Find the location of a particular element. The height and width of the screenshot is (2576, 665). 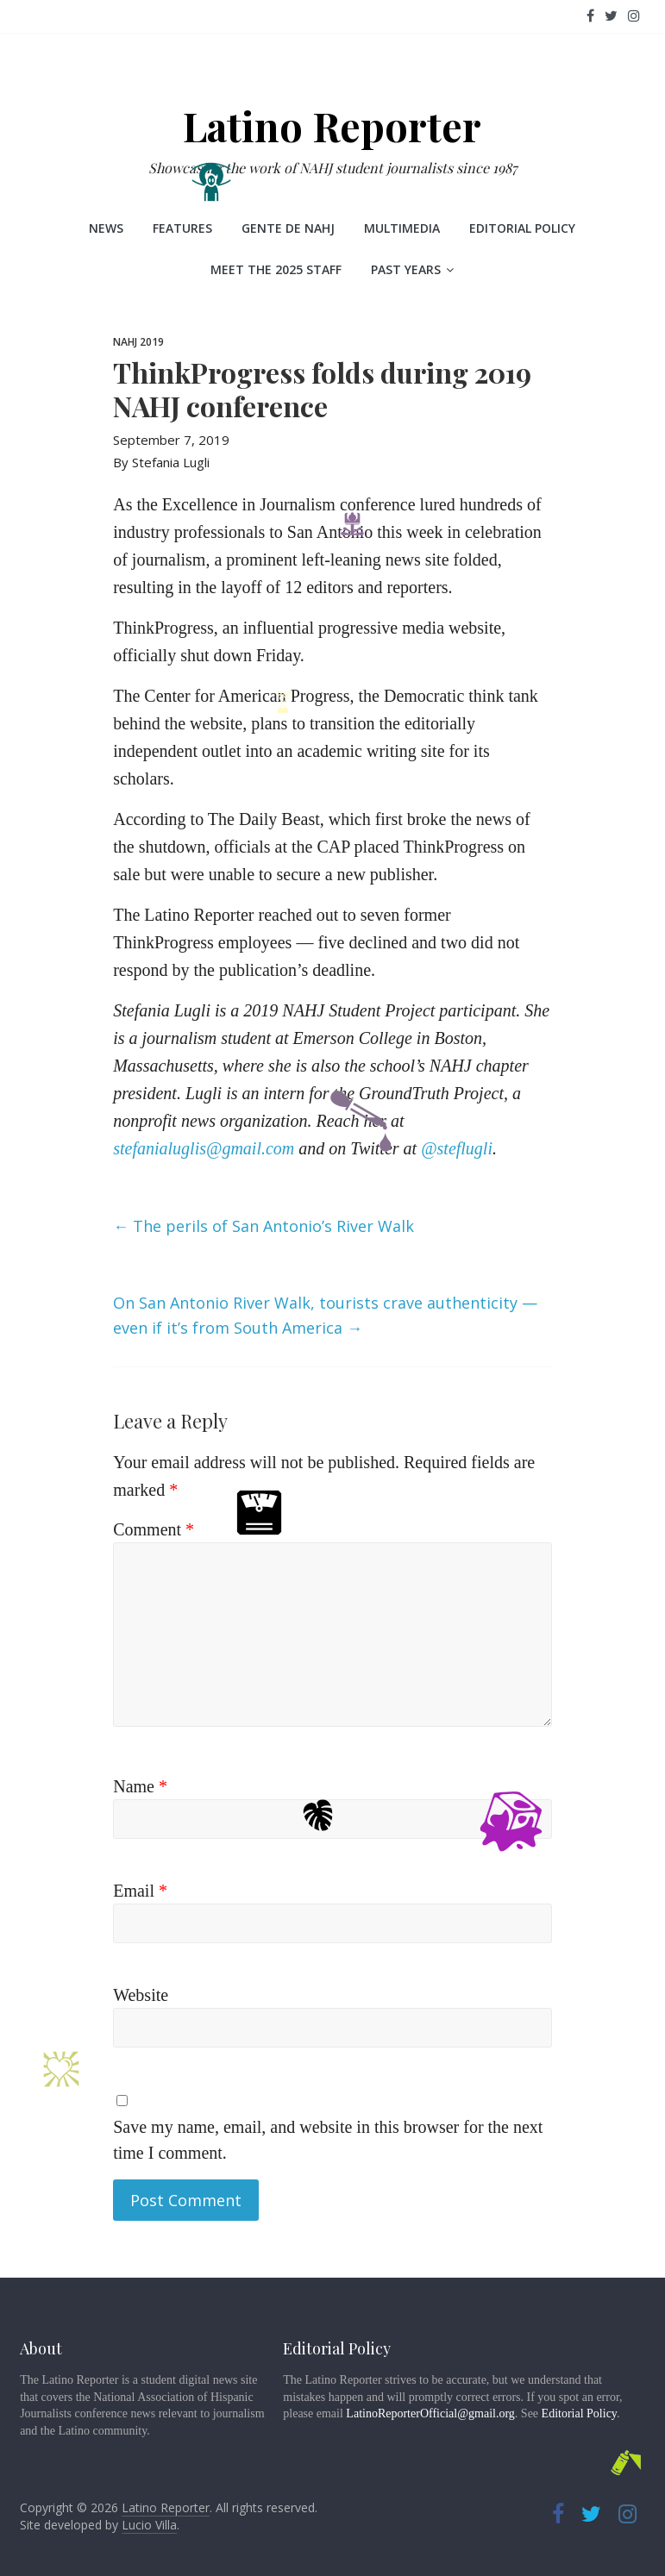

access meditation or mindfulness features is located at coordinates (352, 523).